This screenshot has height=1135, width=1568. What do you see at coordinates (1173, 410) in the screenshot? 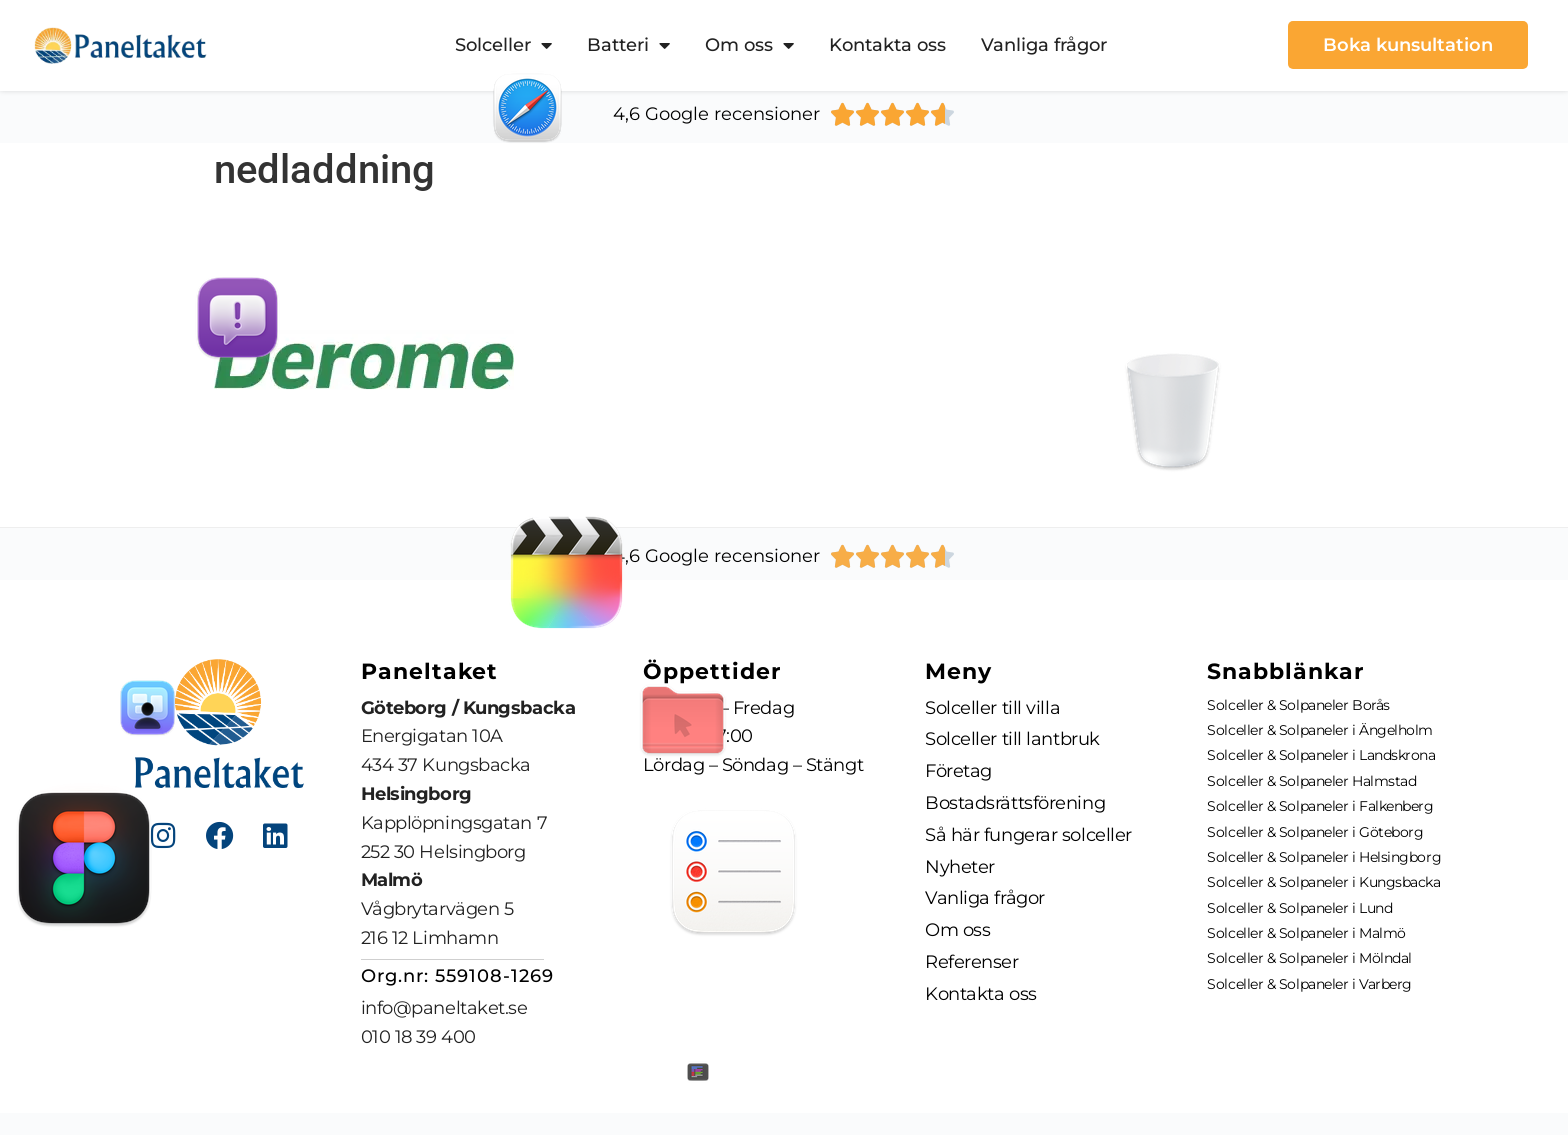
I see `open the trash to view deleted items` at bounding box center [1173, 410].